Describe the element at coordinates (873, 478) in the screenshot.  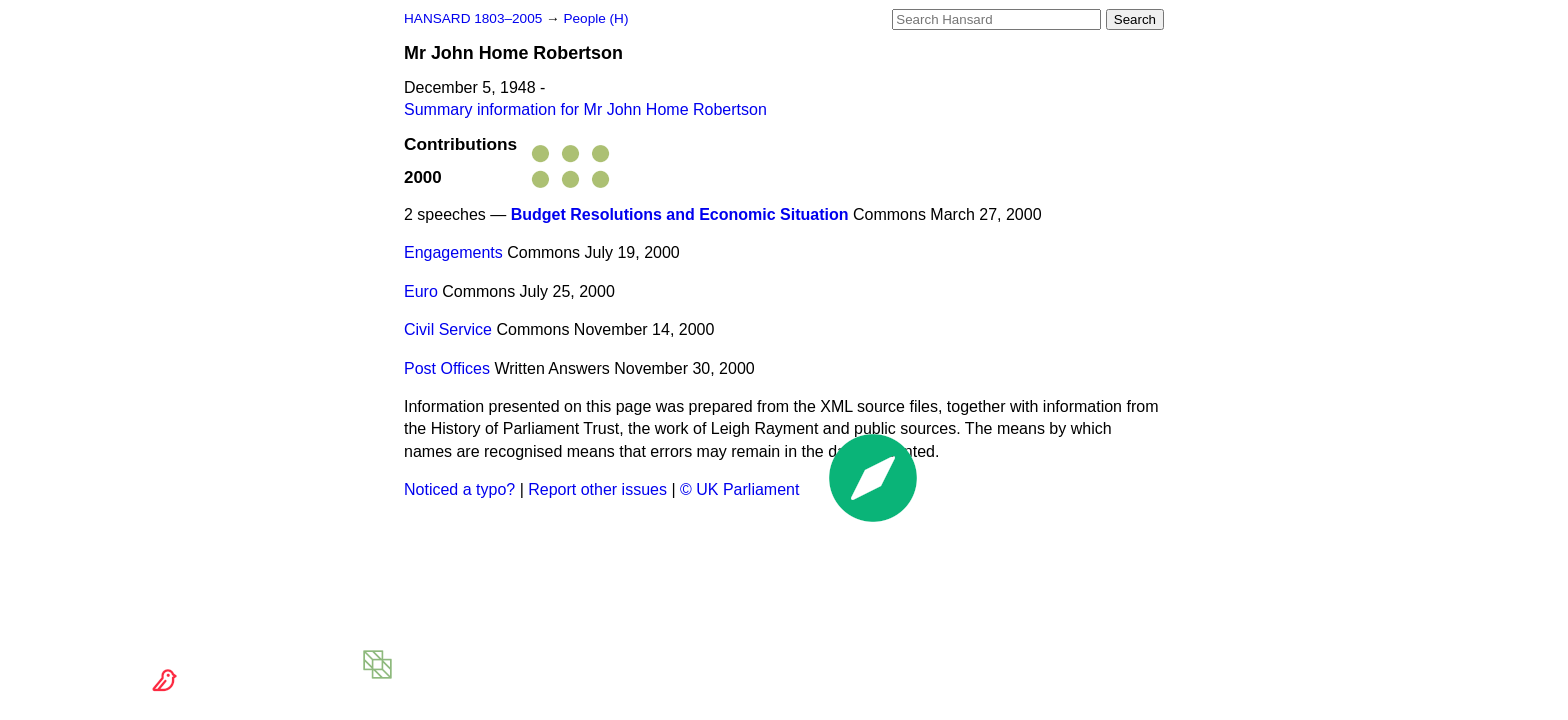
I see `navigate or explore directions` at that location.